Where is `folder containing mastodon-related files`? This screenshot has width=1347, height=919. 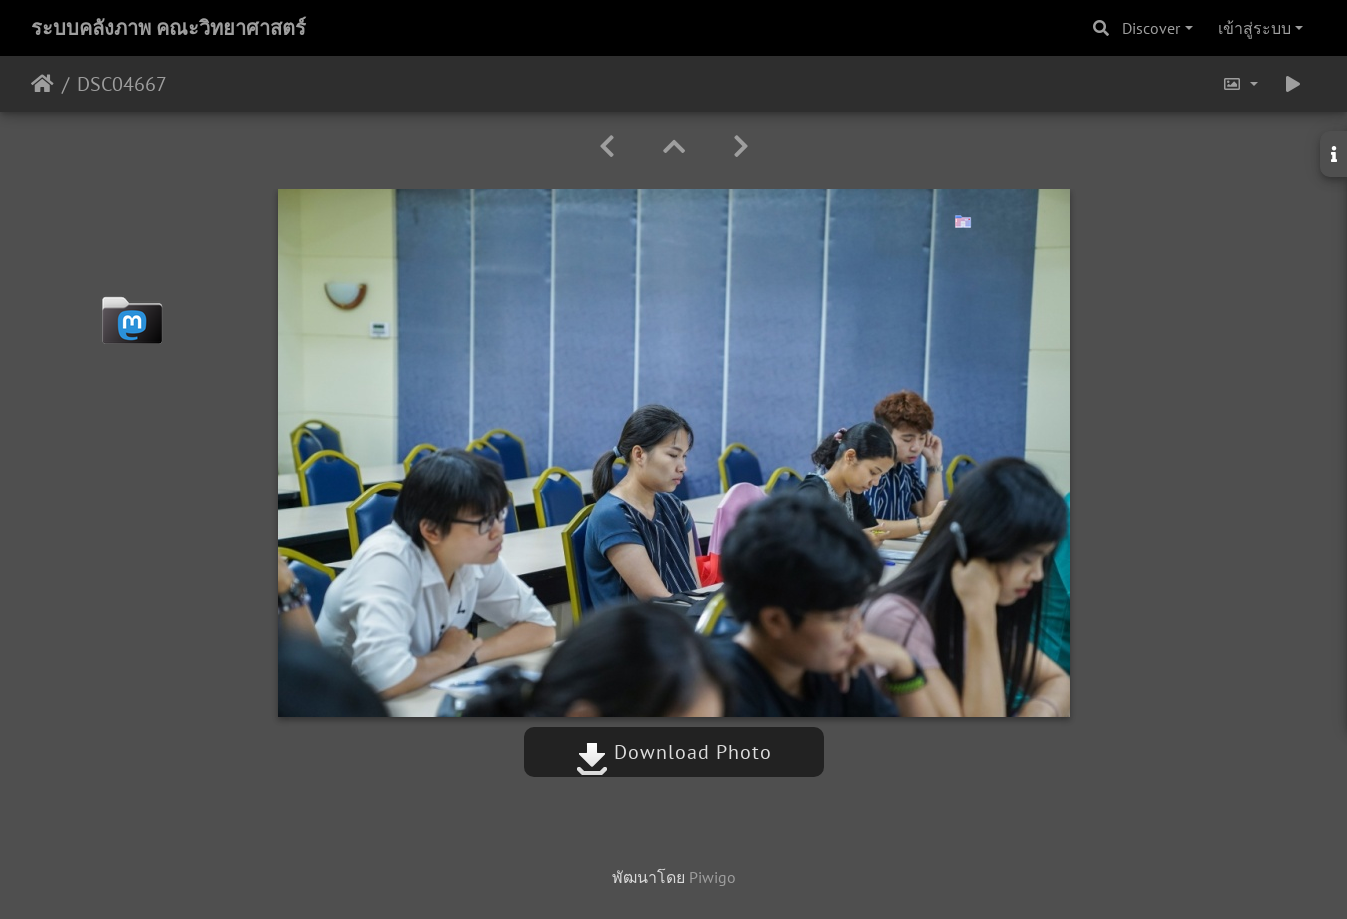
folder containing mastodon-related files is located at coordinates (132, 322).